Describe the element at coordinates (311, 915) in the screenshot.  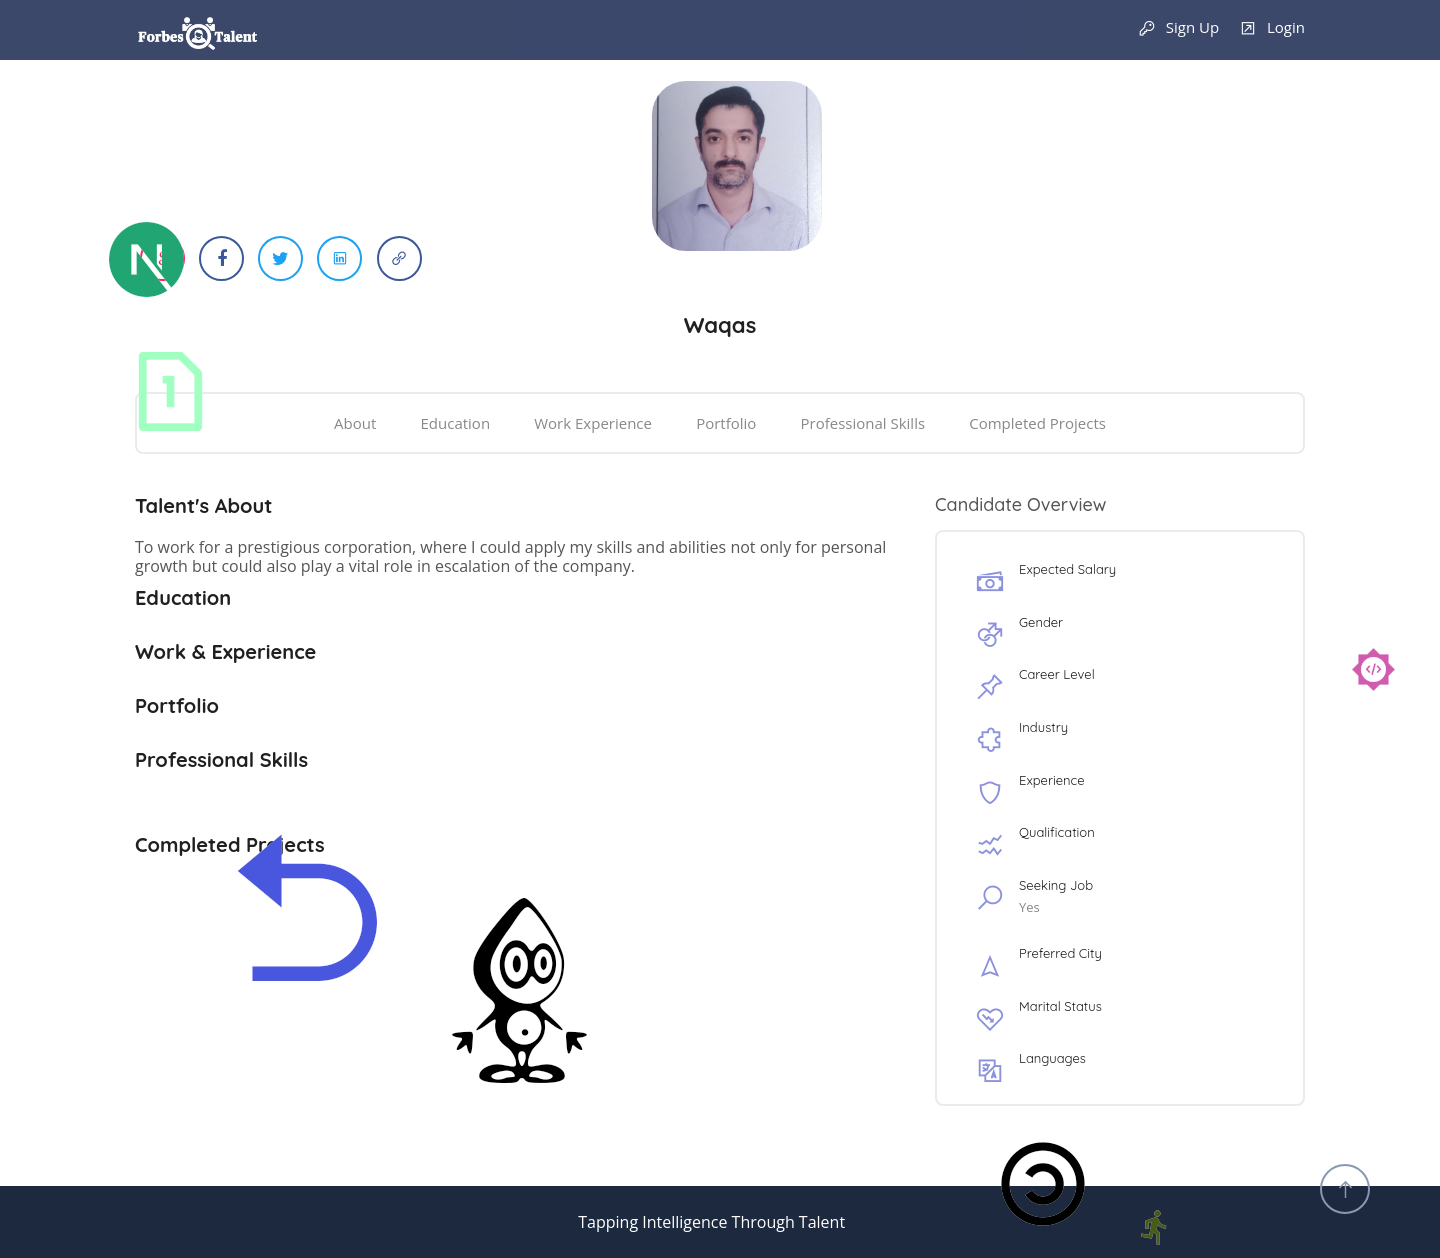
I see `go back to the previous screen` at that location.